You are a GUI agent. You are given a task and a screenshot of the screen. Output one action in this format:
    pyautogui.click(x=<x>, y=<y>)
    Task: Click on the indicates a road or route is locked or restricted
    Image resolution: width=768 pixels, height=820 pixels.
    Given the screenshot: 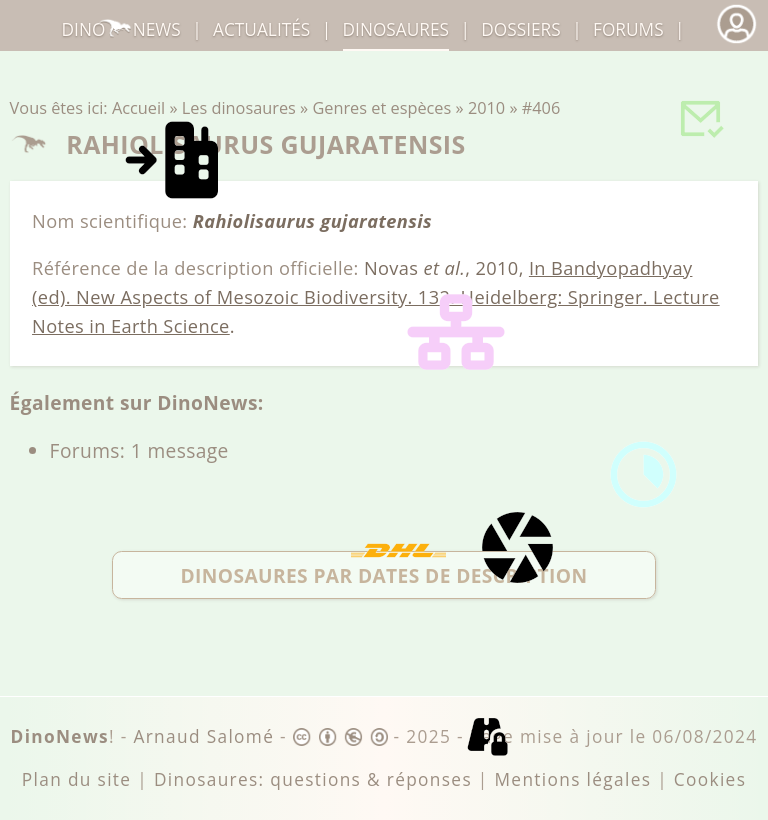 What is the action you would take?
    pyautogui.click(x=486, y=734)
    